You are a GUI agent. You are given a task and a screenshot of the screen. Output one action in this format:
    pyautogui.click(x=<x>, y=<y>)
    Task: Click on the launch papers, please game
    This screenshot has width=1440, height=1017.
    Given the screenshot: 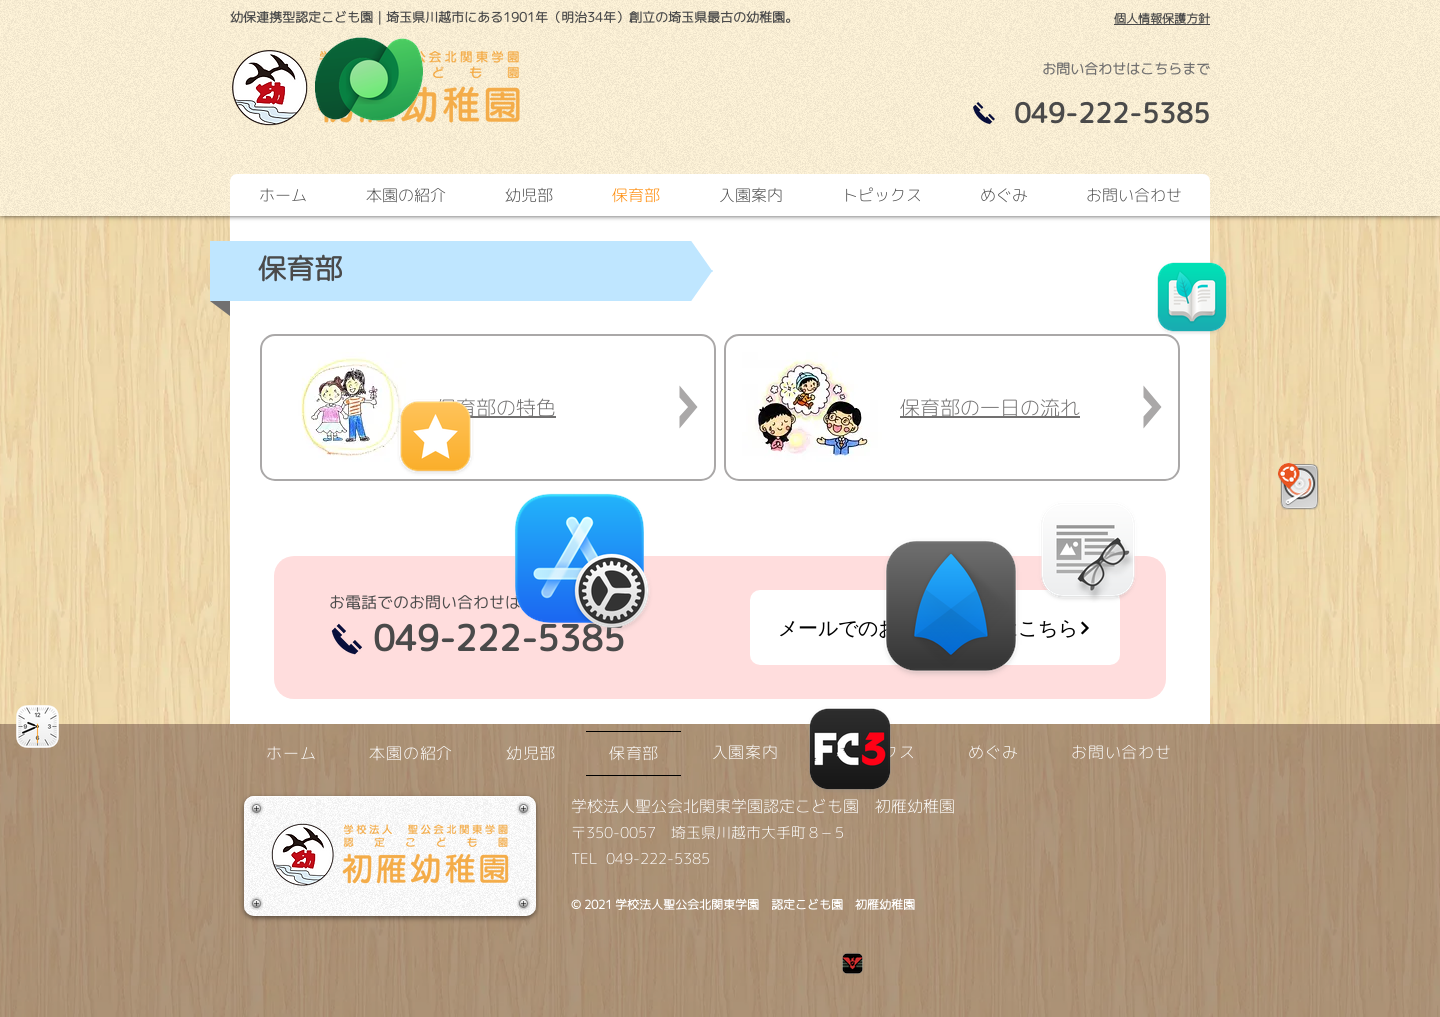 What is the action you would take?
    pyautogui.click(x=852, y=963)
    